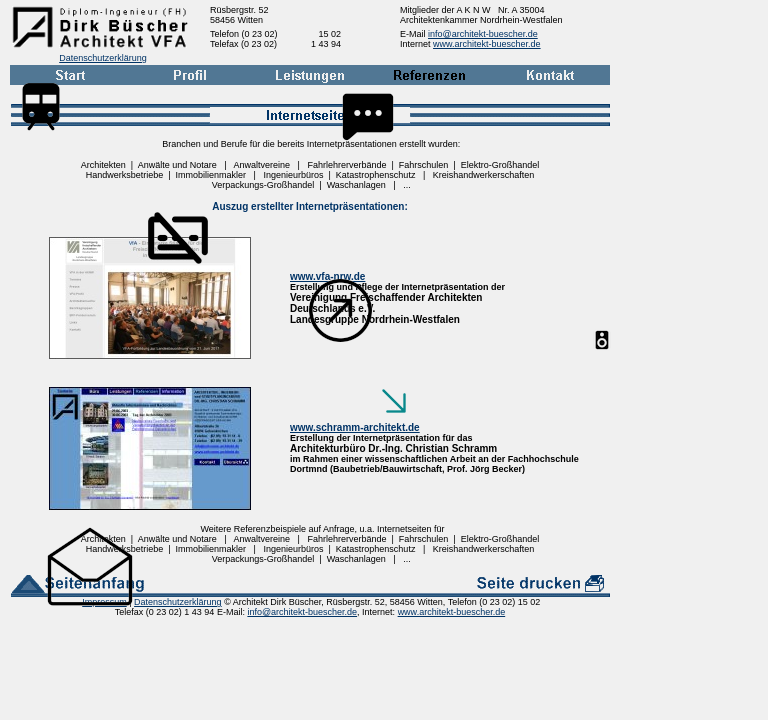 This screenshot has width=768, height=720. Describe the element at coordinates (340, 310) in the screenshot. I see `open link in new tab or window` at that location.